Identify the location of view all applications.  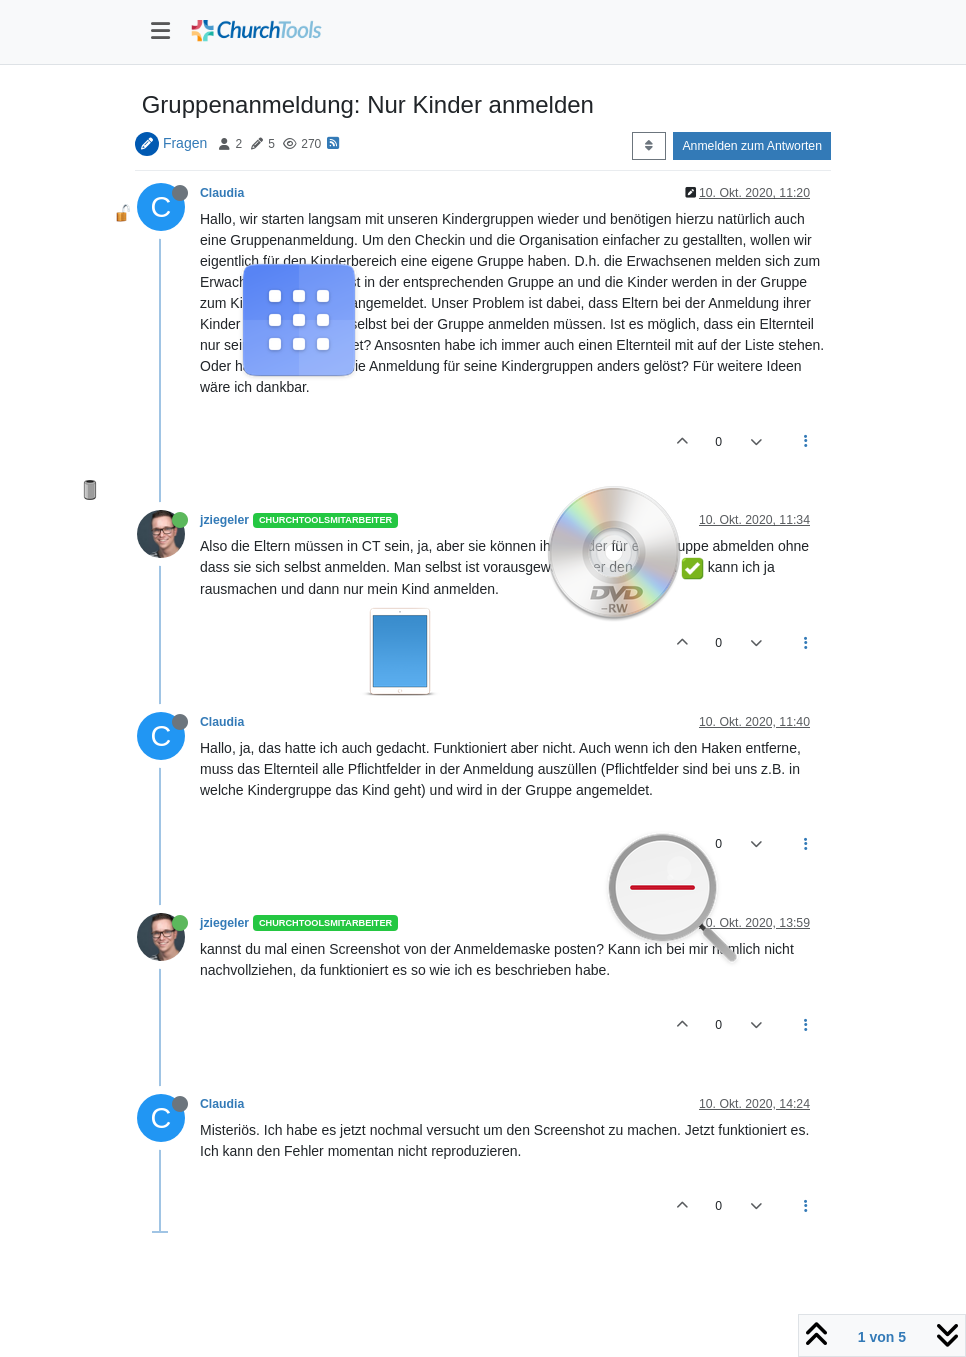
(299, 320).